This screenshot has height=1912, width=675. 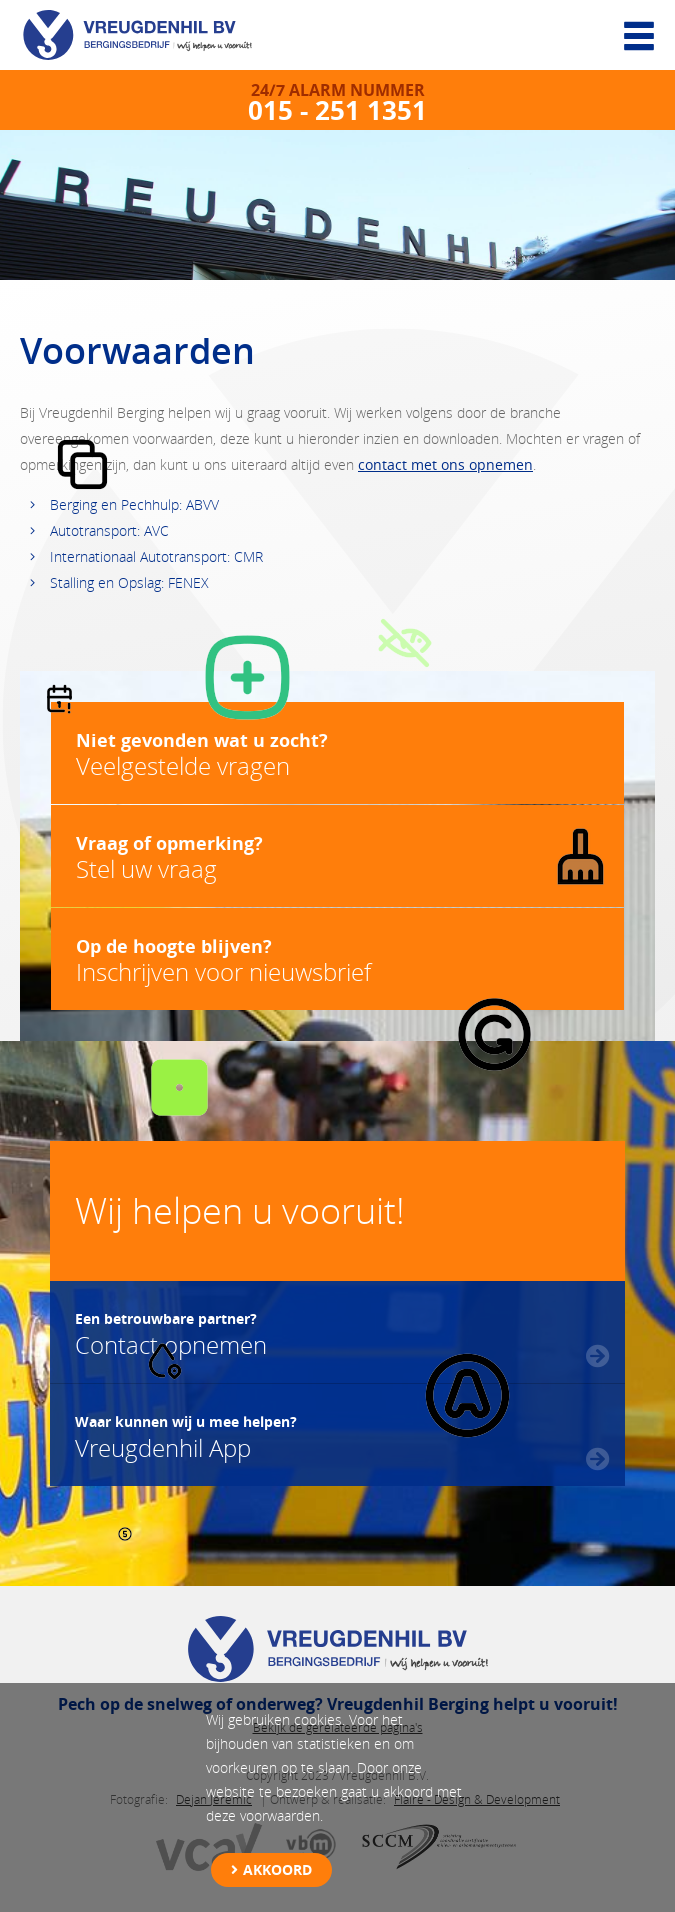 I want to click on calendar event requiring attention, so click(x=59, y=698).